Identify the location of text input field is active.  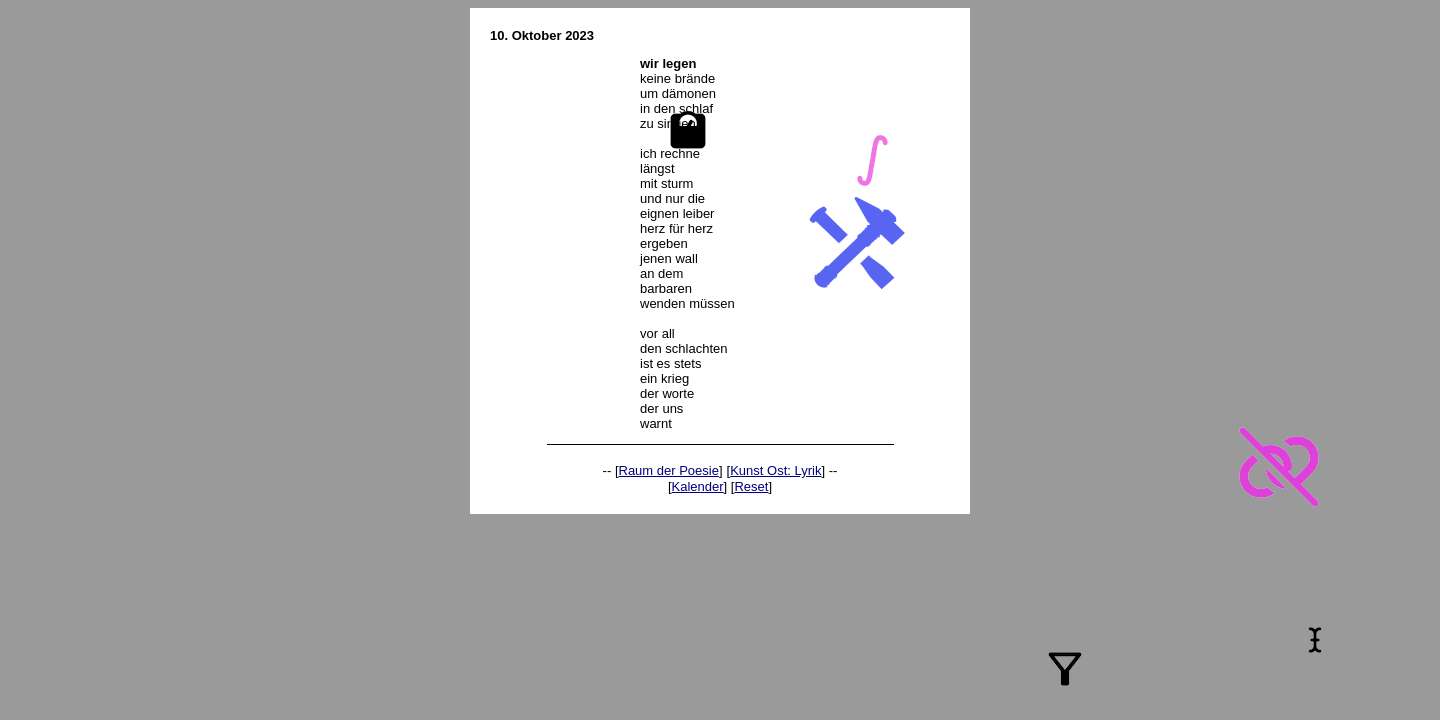
(1315, 640).